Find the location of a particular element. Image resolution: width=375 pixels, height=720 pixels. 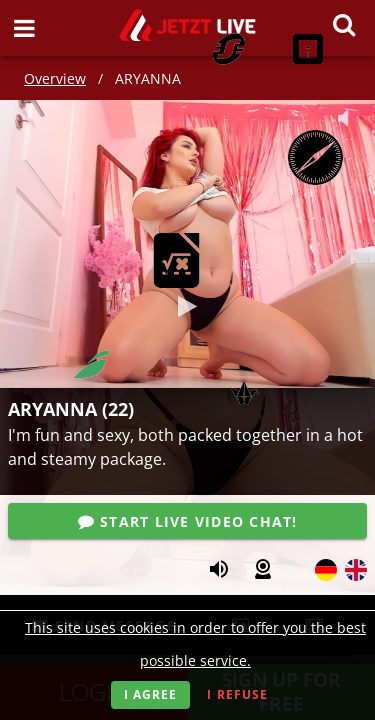

open Safari web browser is located at coordinates (315, 157).